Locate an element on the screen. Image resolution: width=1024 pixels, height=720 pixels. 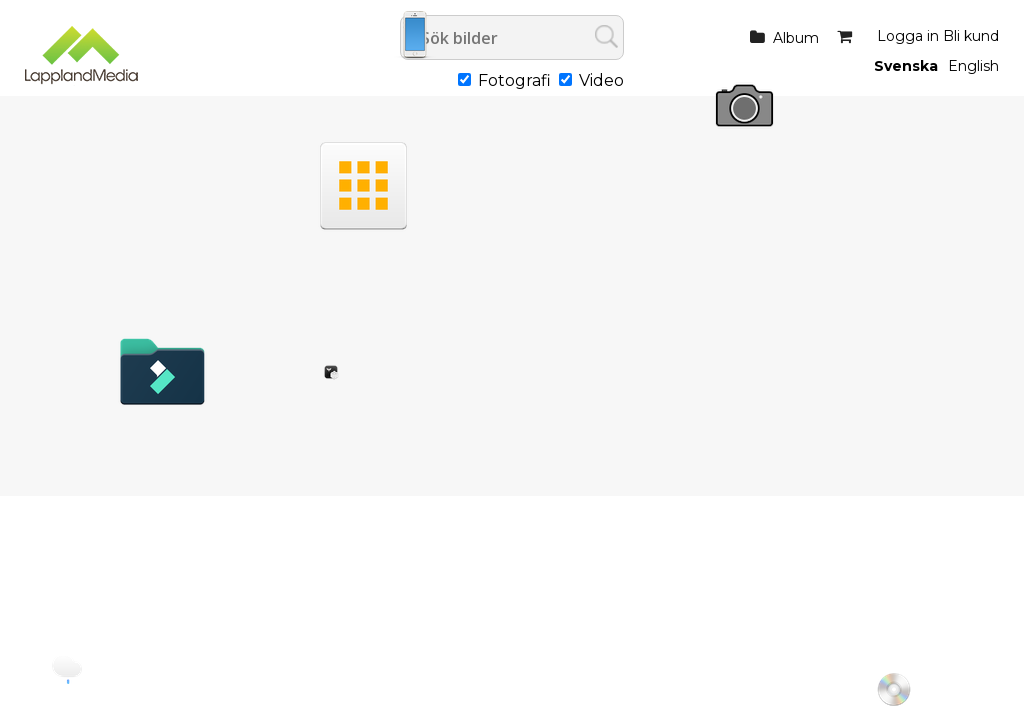
view items in grid layout is located at coordinates (363, 185).